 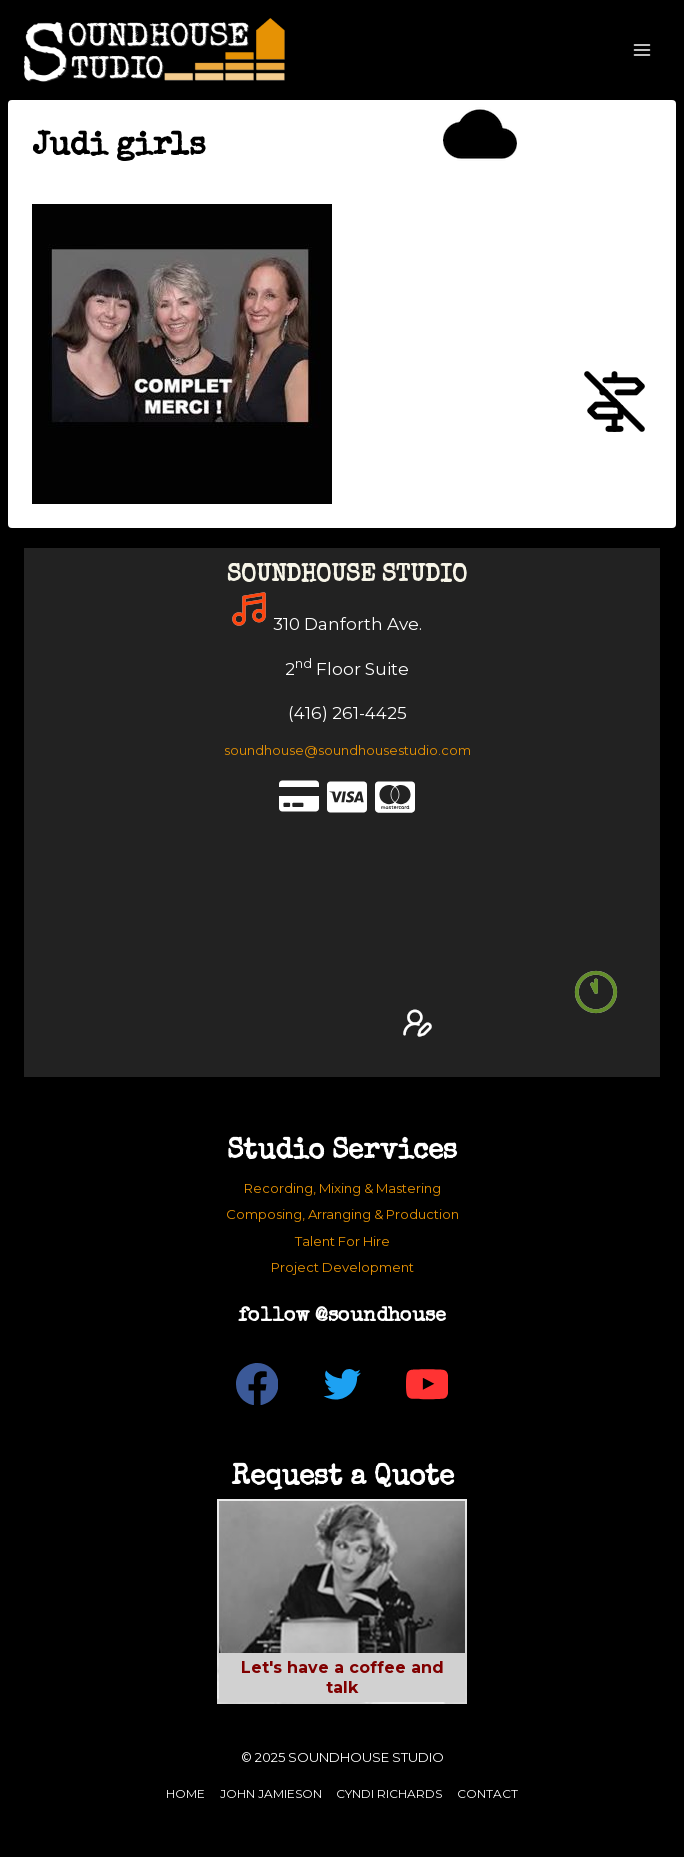 What do you see at coordinates (249, 609) in the screenshot?
I see `access music library or audio files` at bounding box center [249, 609].